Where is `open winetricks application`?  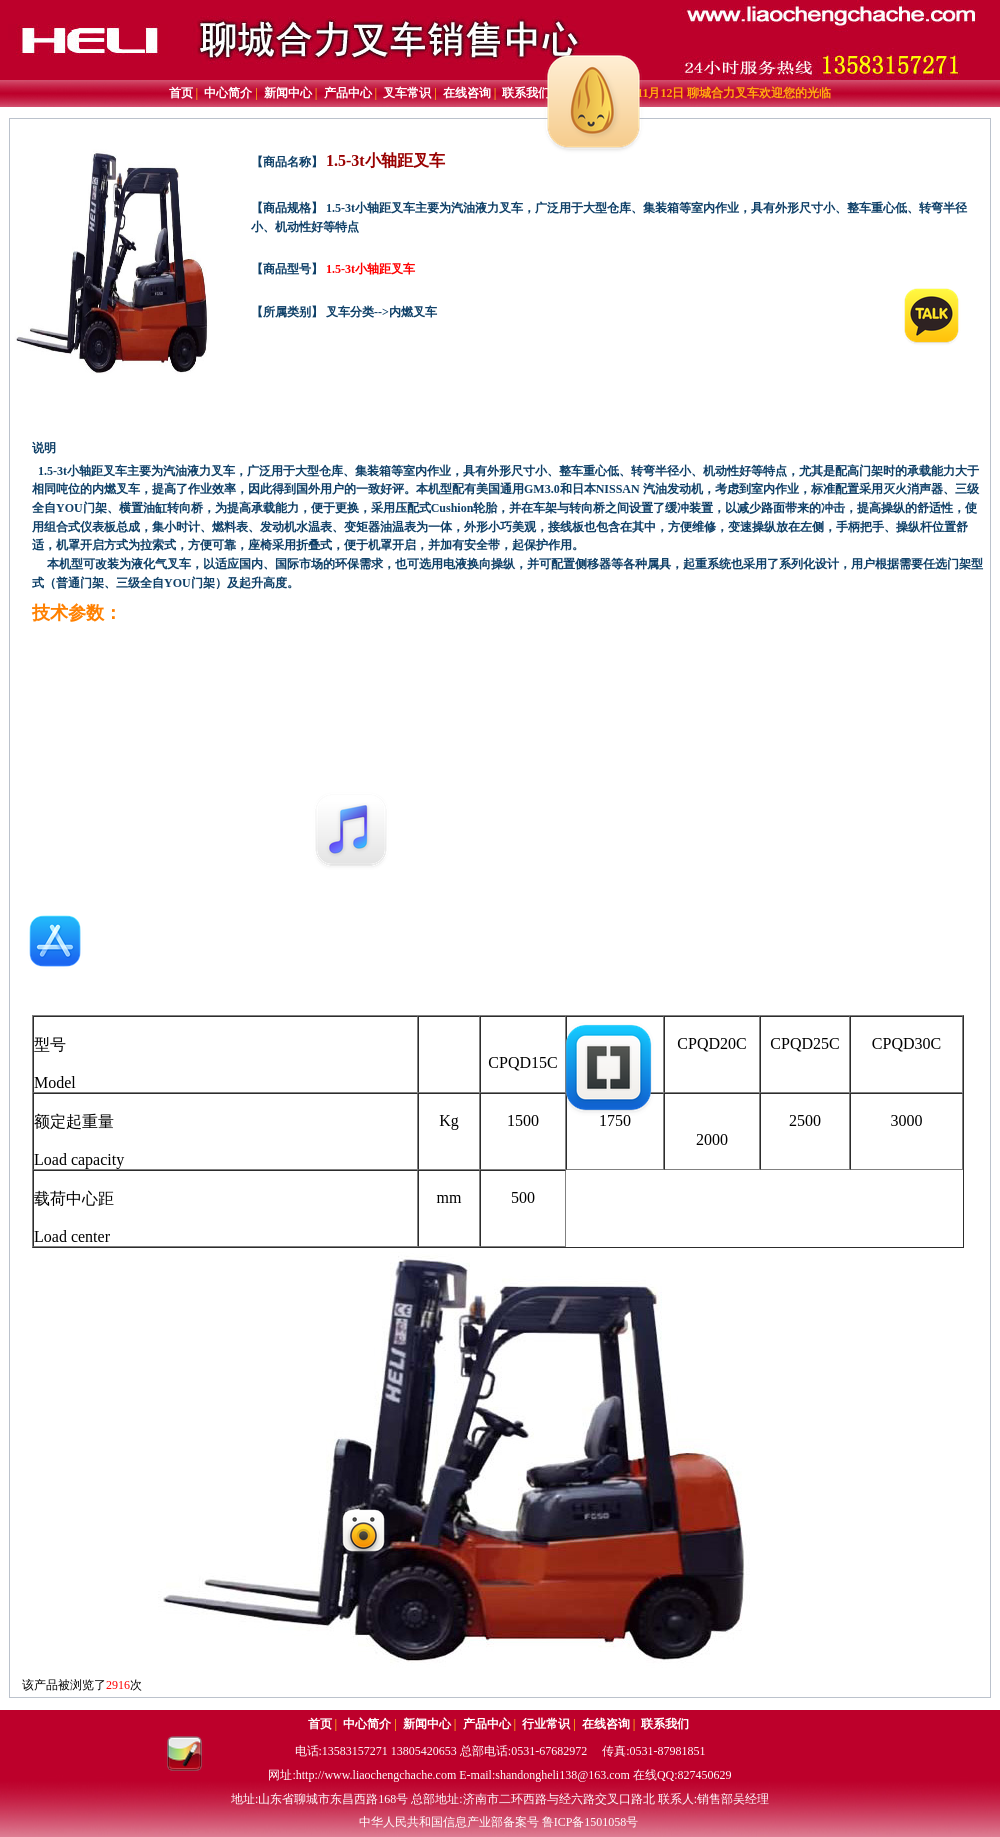
open winetricks application is located at coordinates (184, 1753).